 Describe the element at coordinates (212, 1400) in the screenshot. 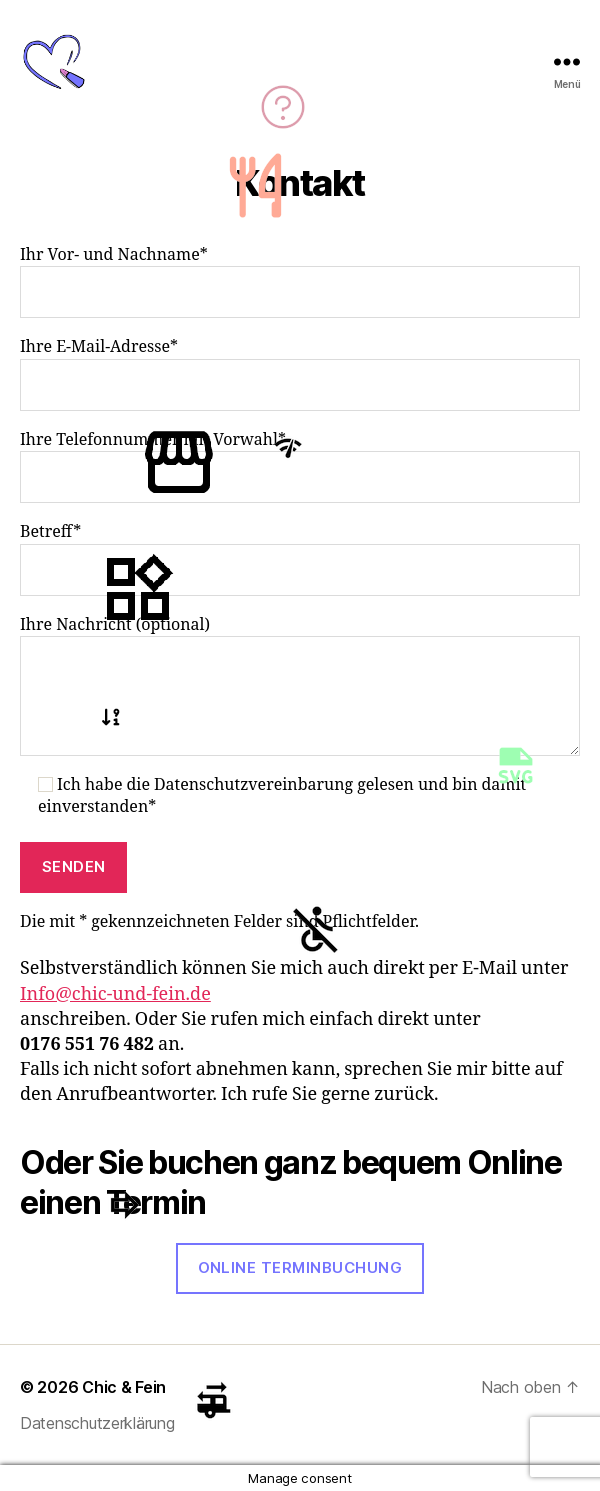

I see `rv hookup available at this location` at that location.